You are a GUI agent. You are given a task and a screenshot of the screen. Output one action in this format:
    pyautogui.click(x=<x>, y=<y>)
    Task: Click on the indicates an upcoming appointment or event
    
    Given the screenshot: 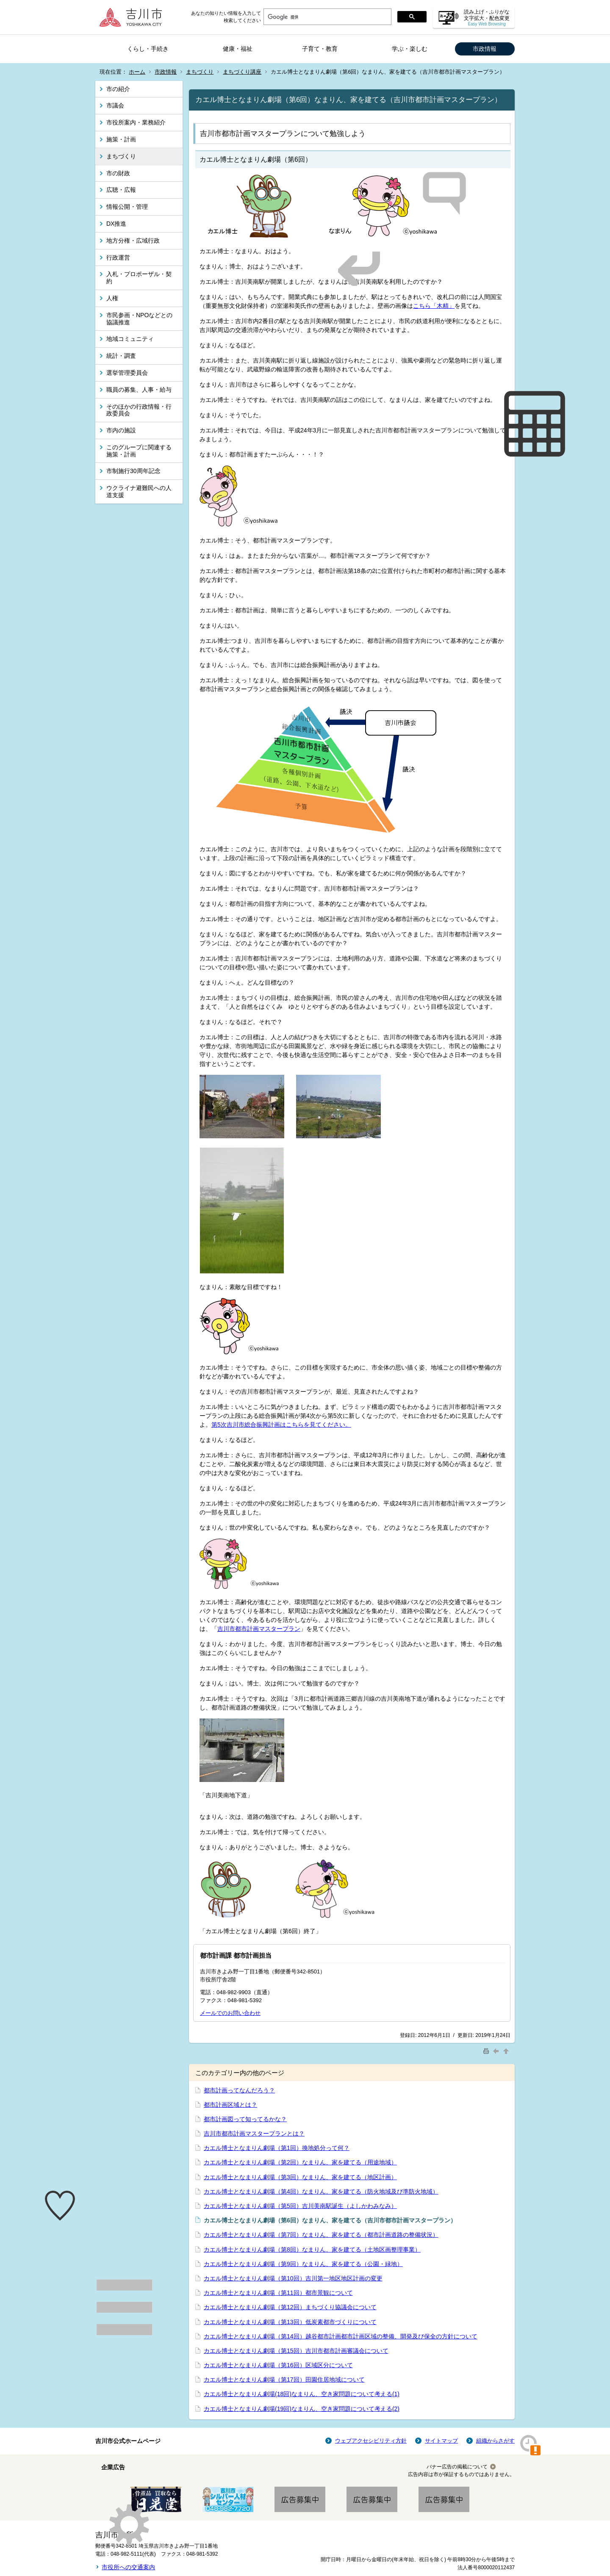 What is the action you would take?
    pyautogui.click(x=530, y=2445)
    